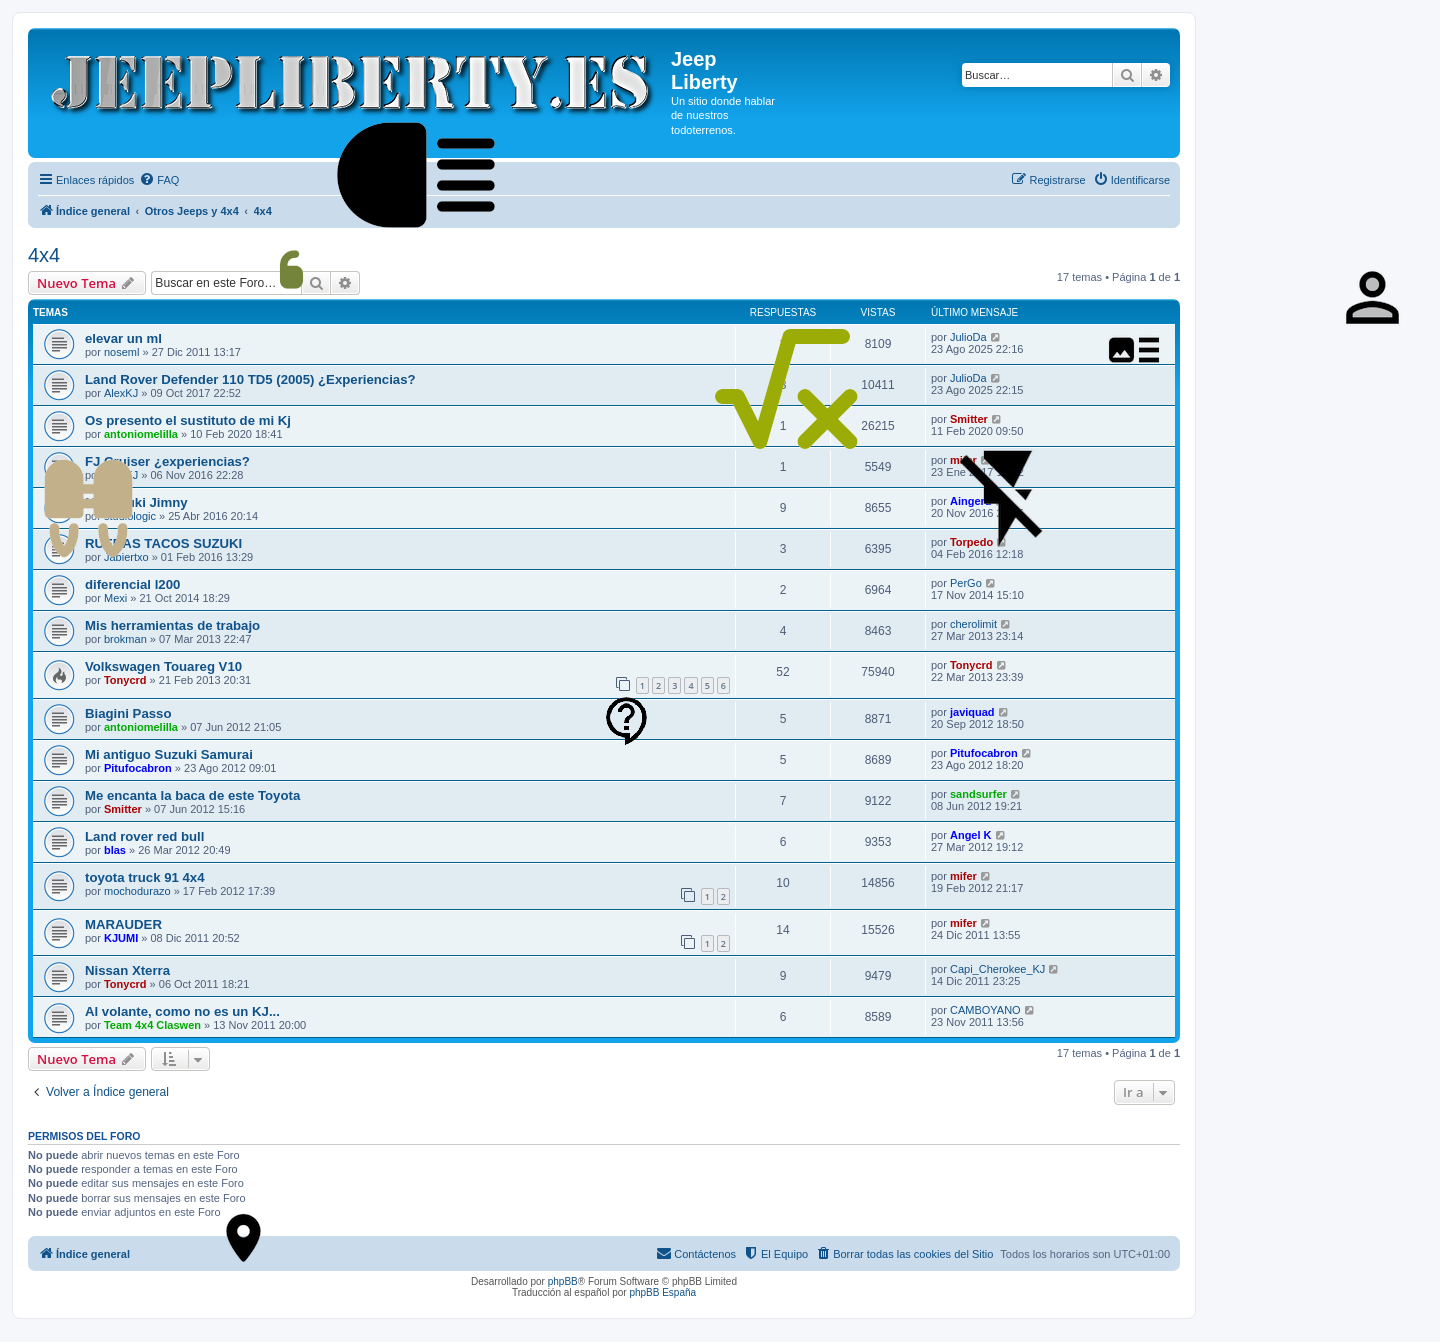 The image size is (1440, 1342). What do you see at coordinates (243, 1238) in the screenshot?
I see `view current location on map` at bounding box center [243, 1238].